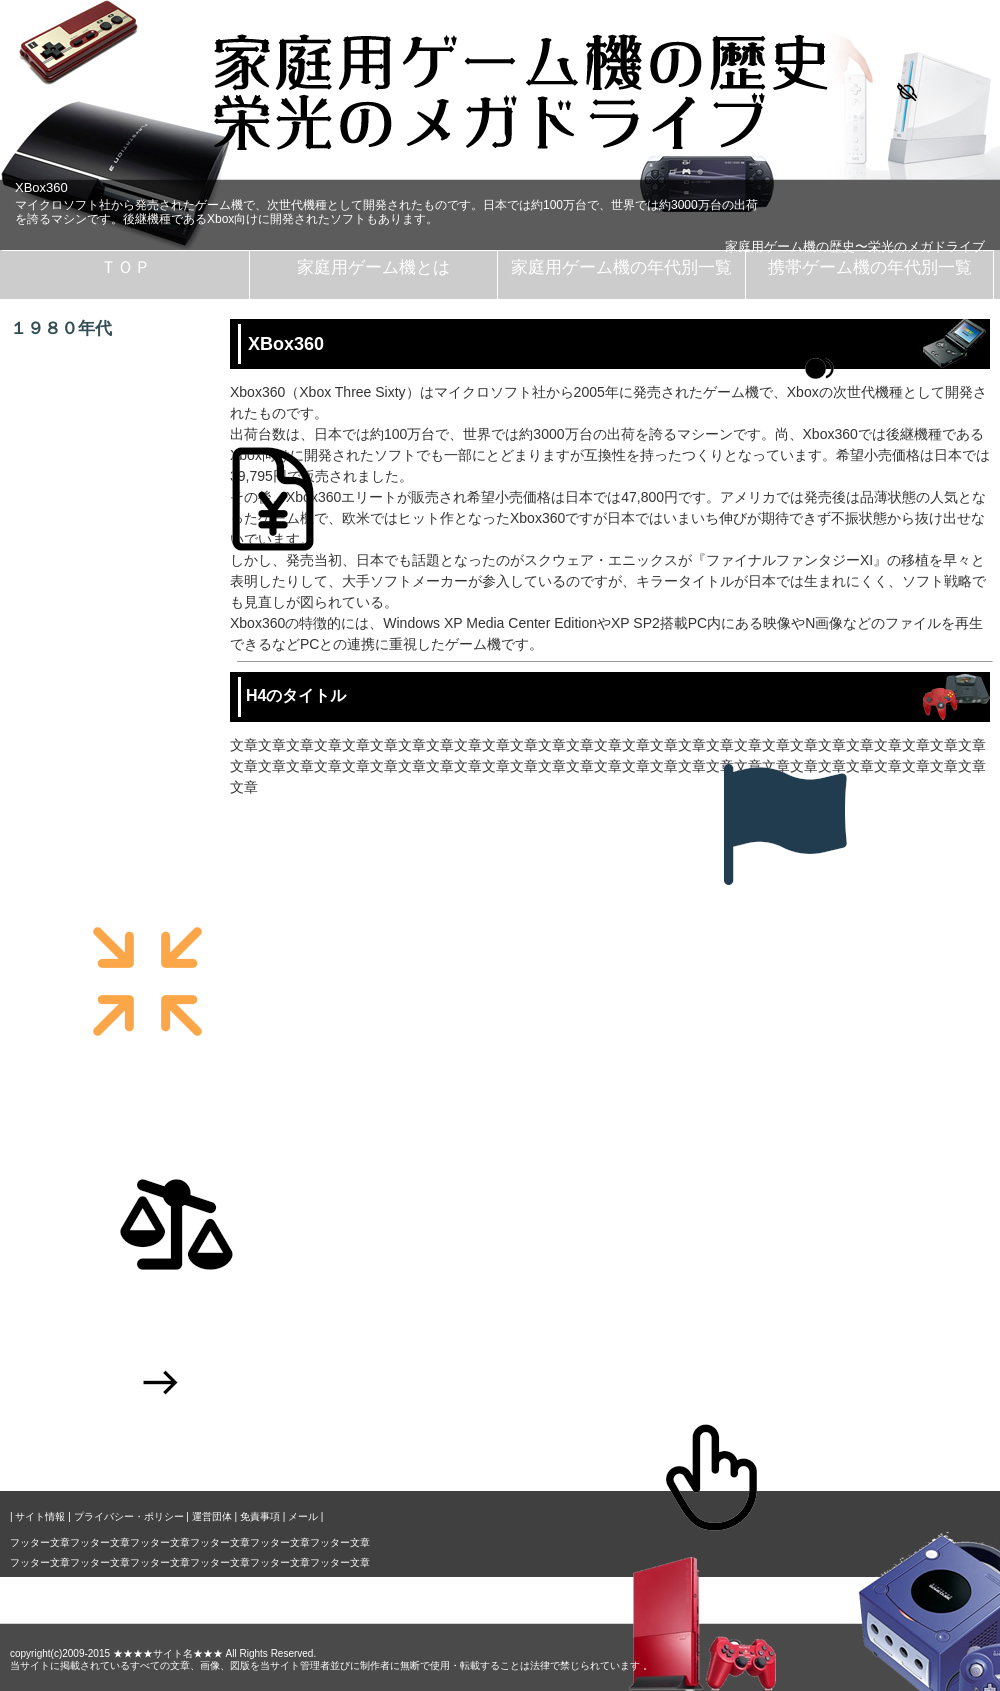 This screenshot has width=1000, height=1691. Describe the element at coordinates (907, 92) in the screenshot. I see `disable global or worldwide access` at that location.